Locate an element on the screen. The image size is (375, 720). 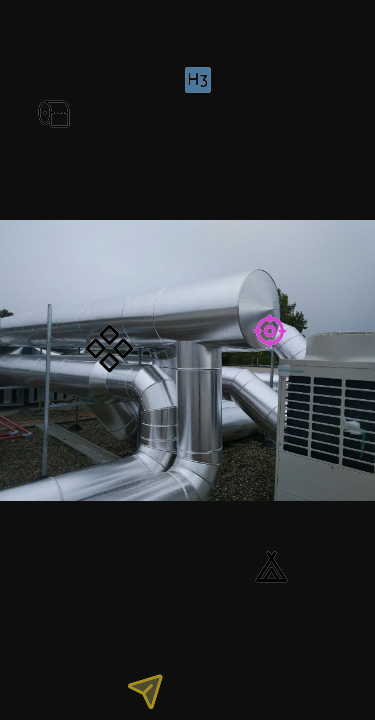
bathroom or restroom location indicator is located at coordinates (54, 114).